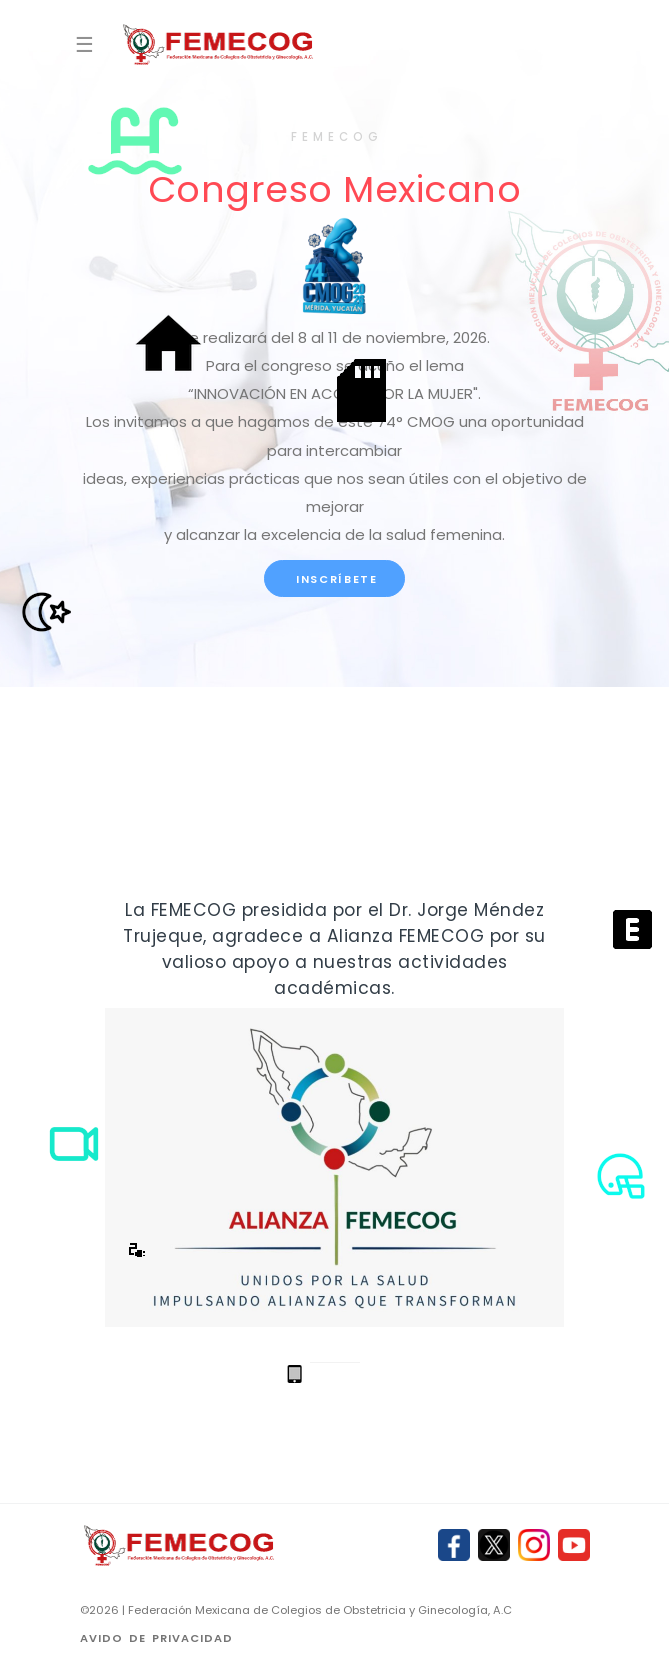 The image size is (669, 1674). I want to click on indicates Islamic religious content or features, so click(45, 612).